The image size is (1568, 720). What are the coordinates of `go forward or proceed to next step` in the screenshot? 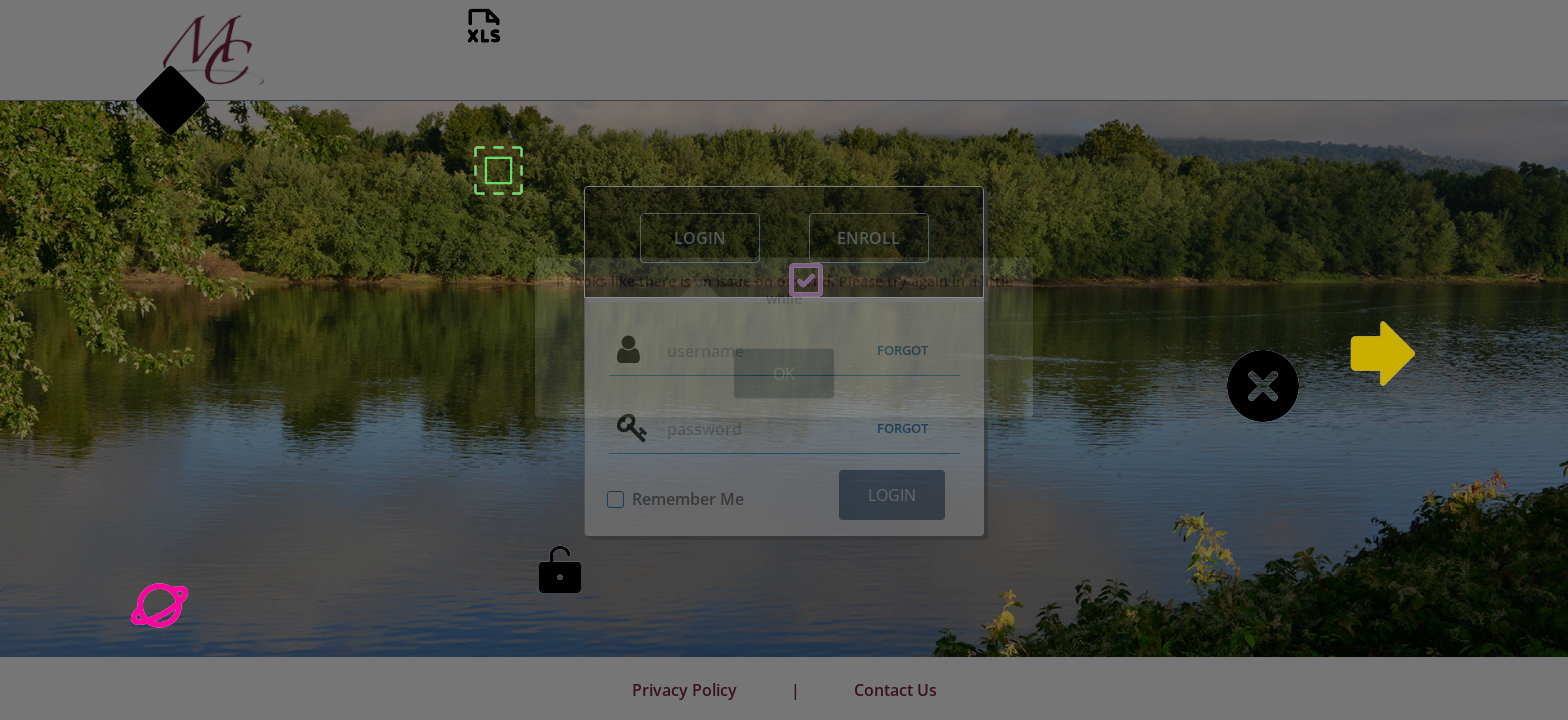 It's located at (1380, 353).